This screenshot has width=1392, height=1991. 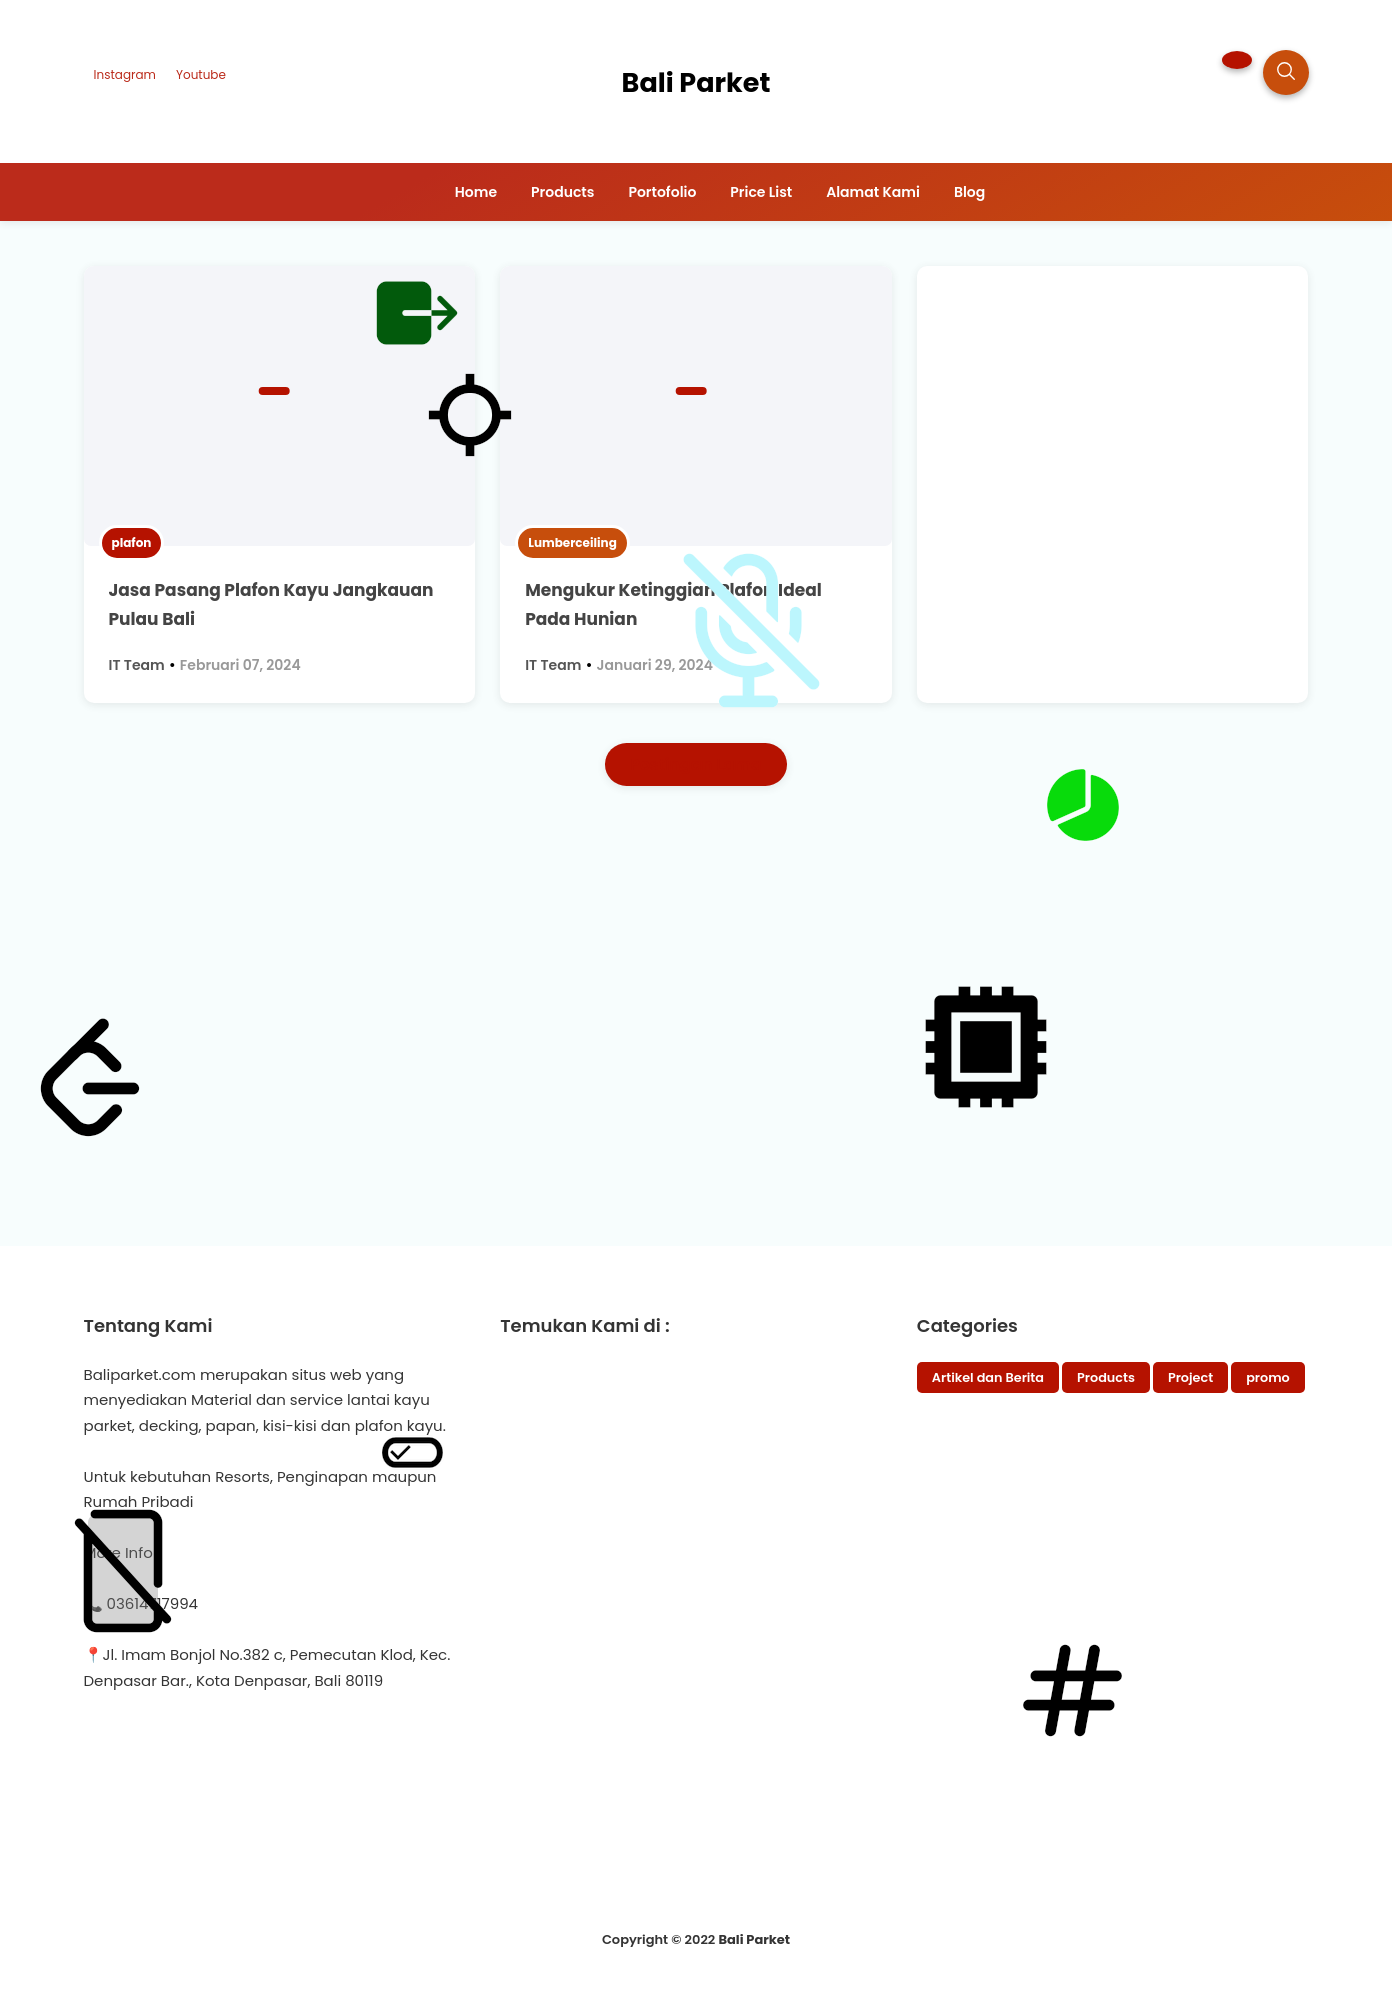 I want to click on mute your microphone, so click(x=748, y=630).